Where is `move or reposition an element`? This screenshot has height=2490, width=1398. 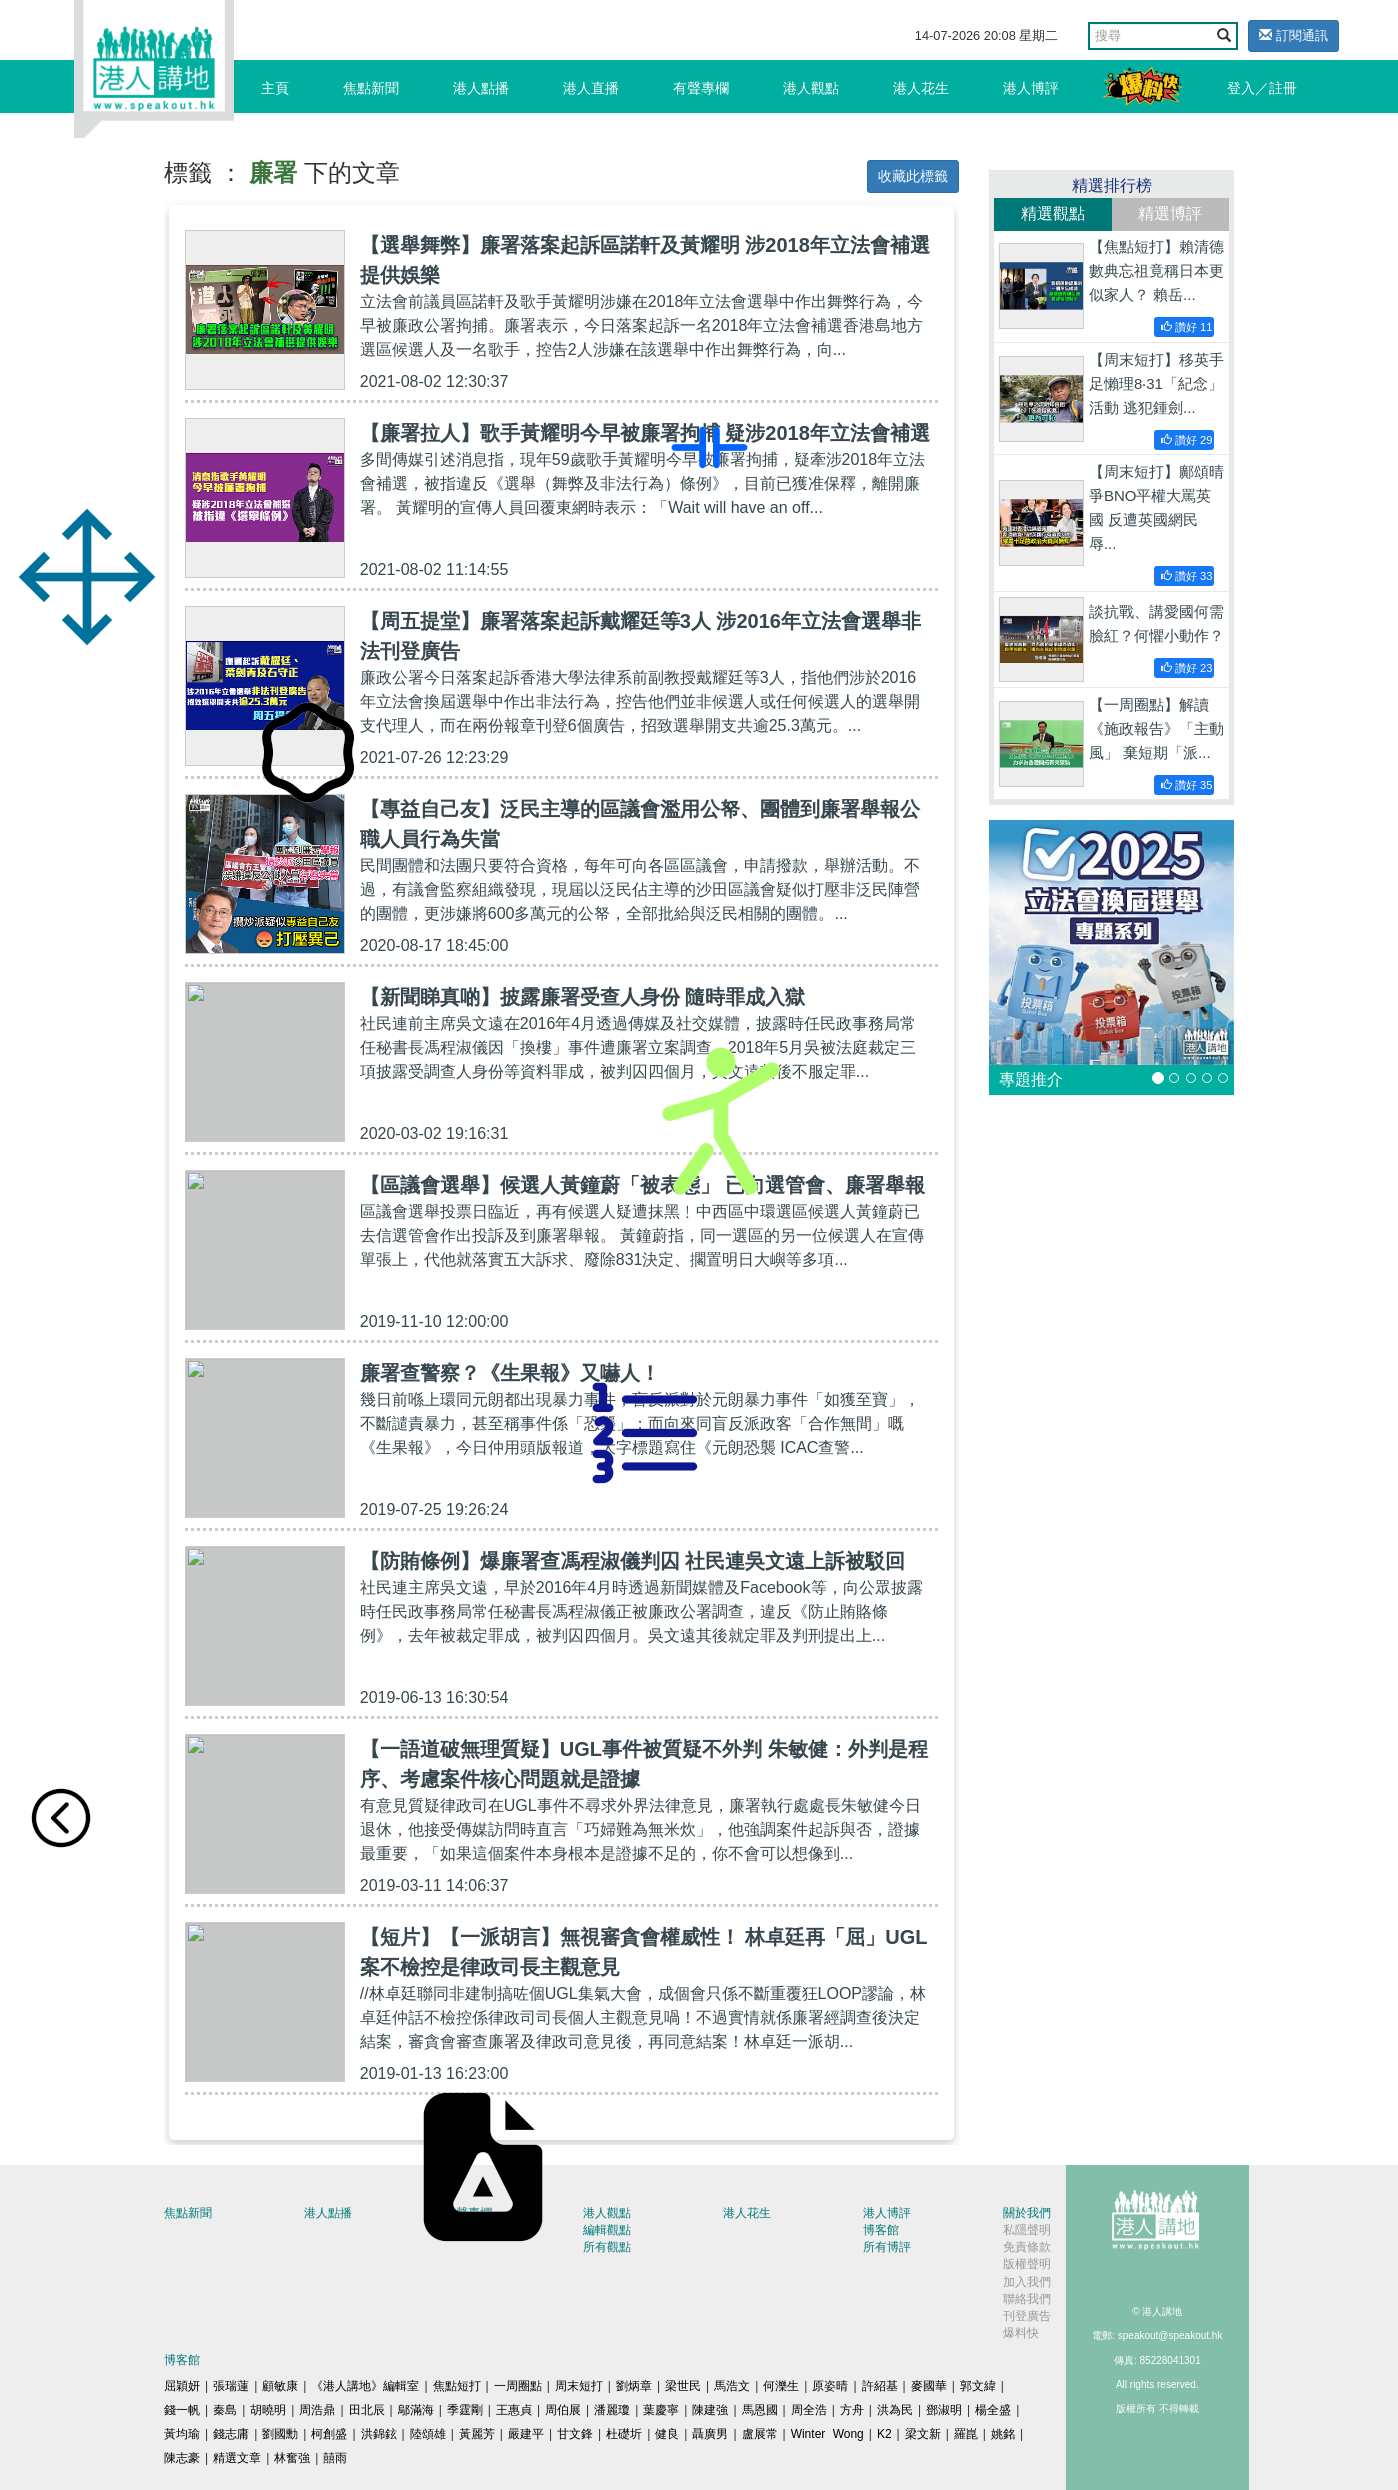
move or reposition an element is located at coordinates (87, 577).